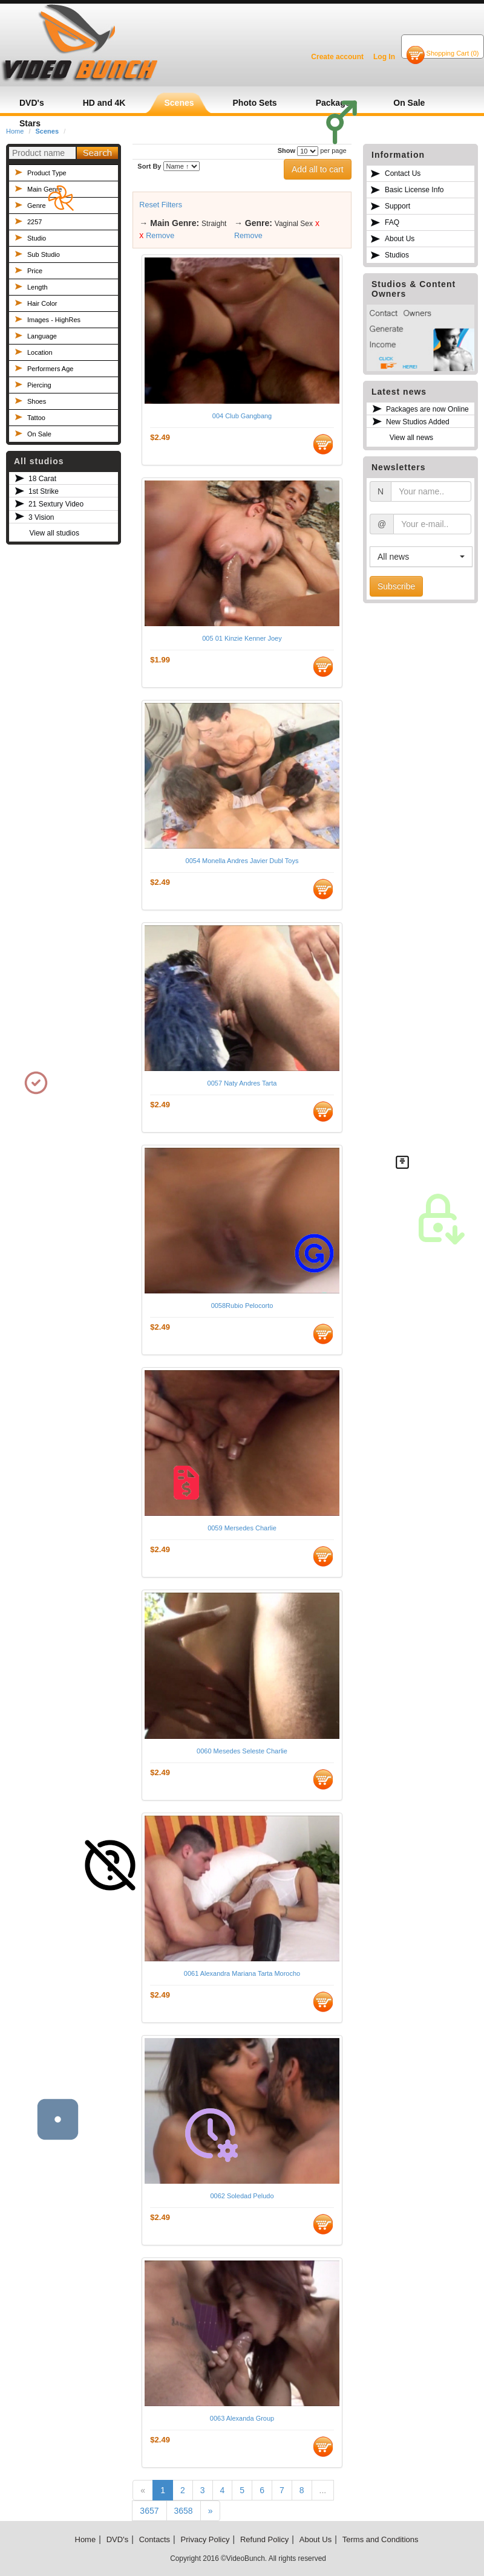  I want to click on download secure or encrypted content, so click(438, 1218).